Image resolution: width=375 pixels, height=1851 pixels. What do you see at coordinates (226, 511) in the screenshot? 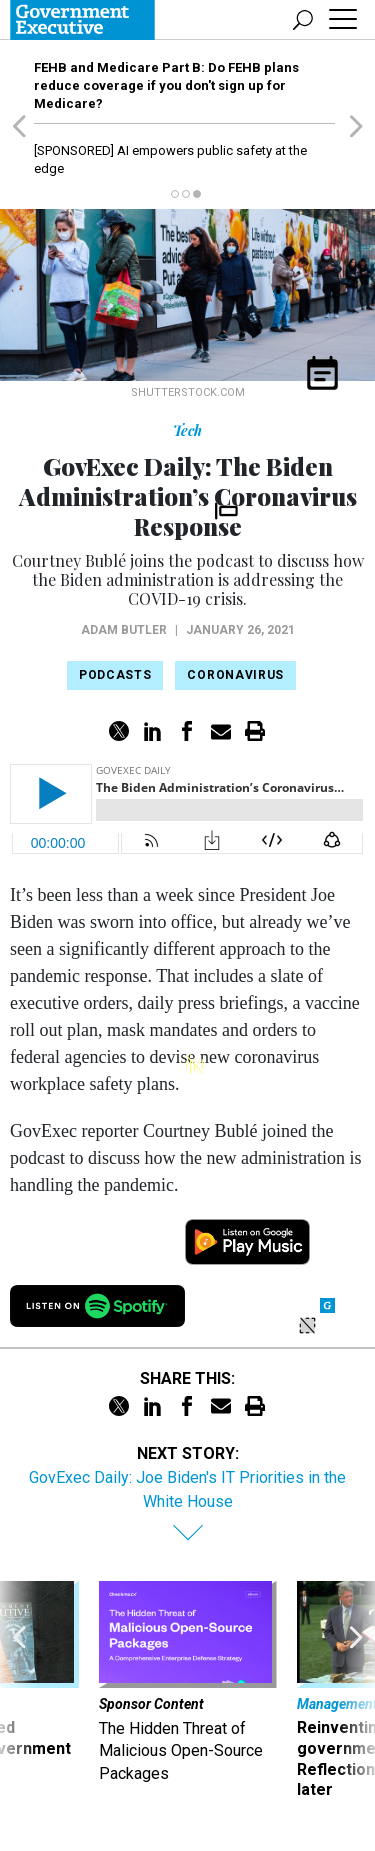
I see `align text or content to the left` at bounding box center [226, 511].